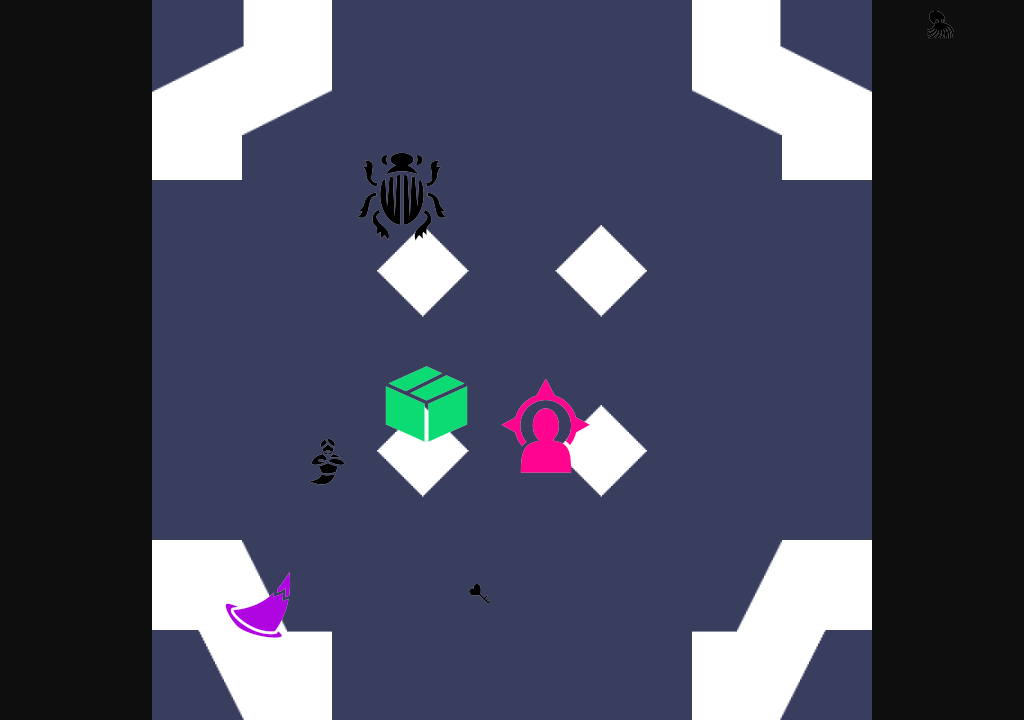 Image resolution: width=1024 pixels, height=720 pixels. Describe the element at coordinates (328, 462) in the screenshot. I see `summon or interact with a djinn character` at that location.